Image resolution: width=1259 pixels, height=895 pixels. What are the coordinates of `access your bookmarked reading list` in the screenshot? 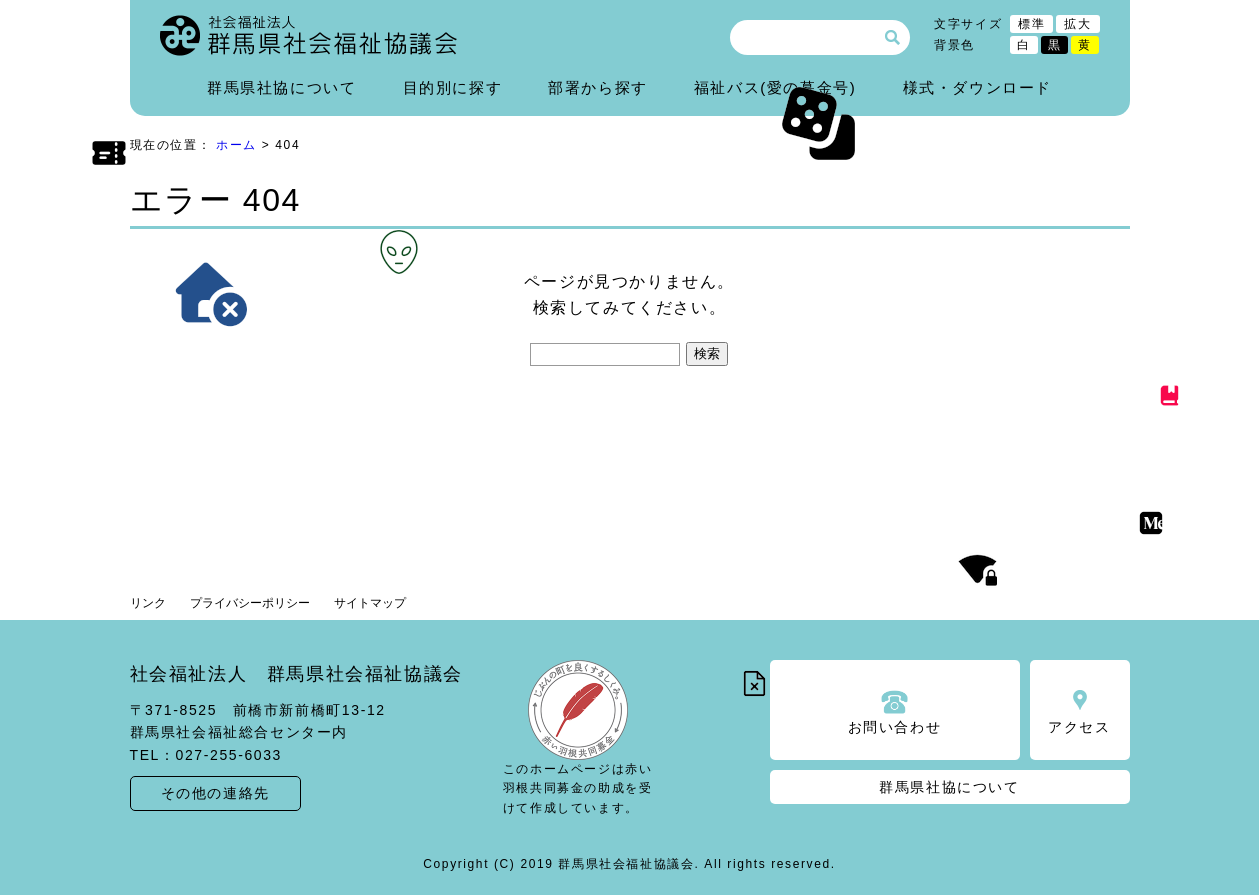 It's located at (1169, 395).